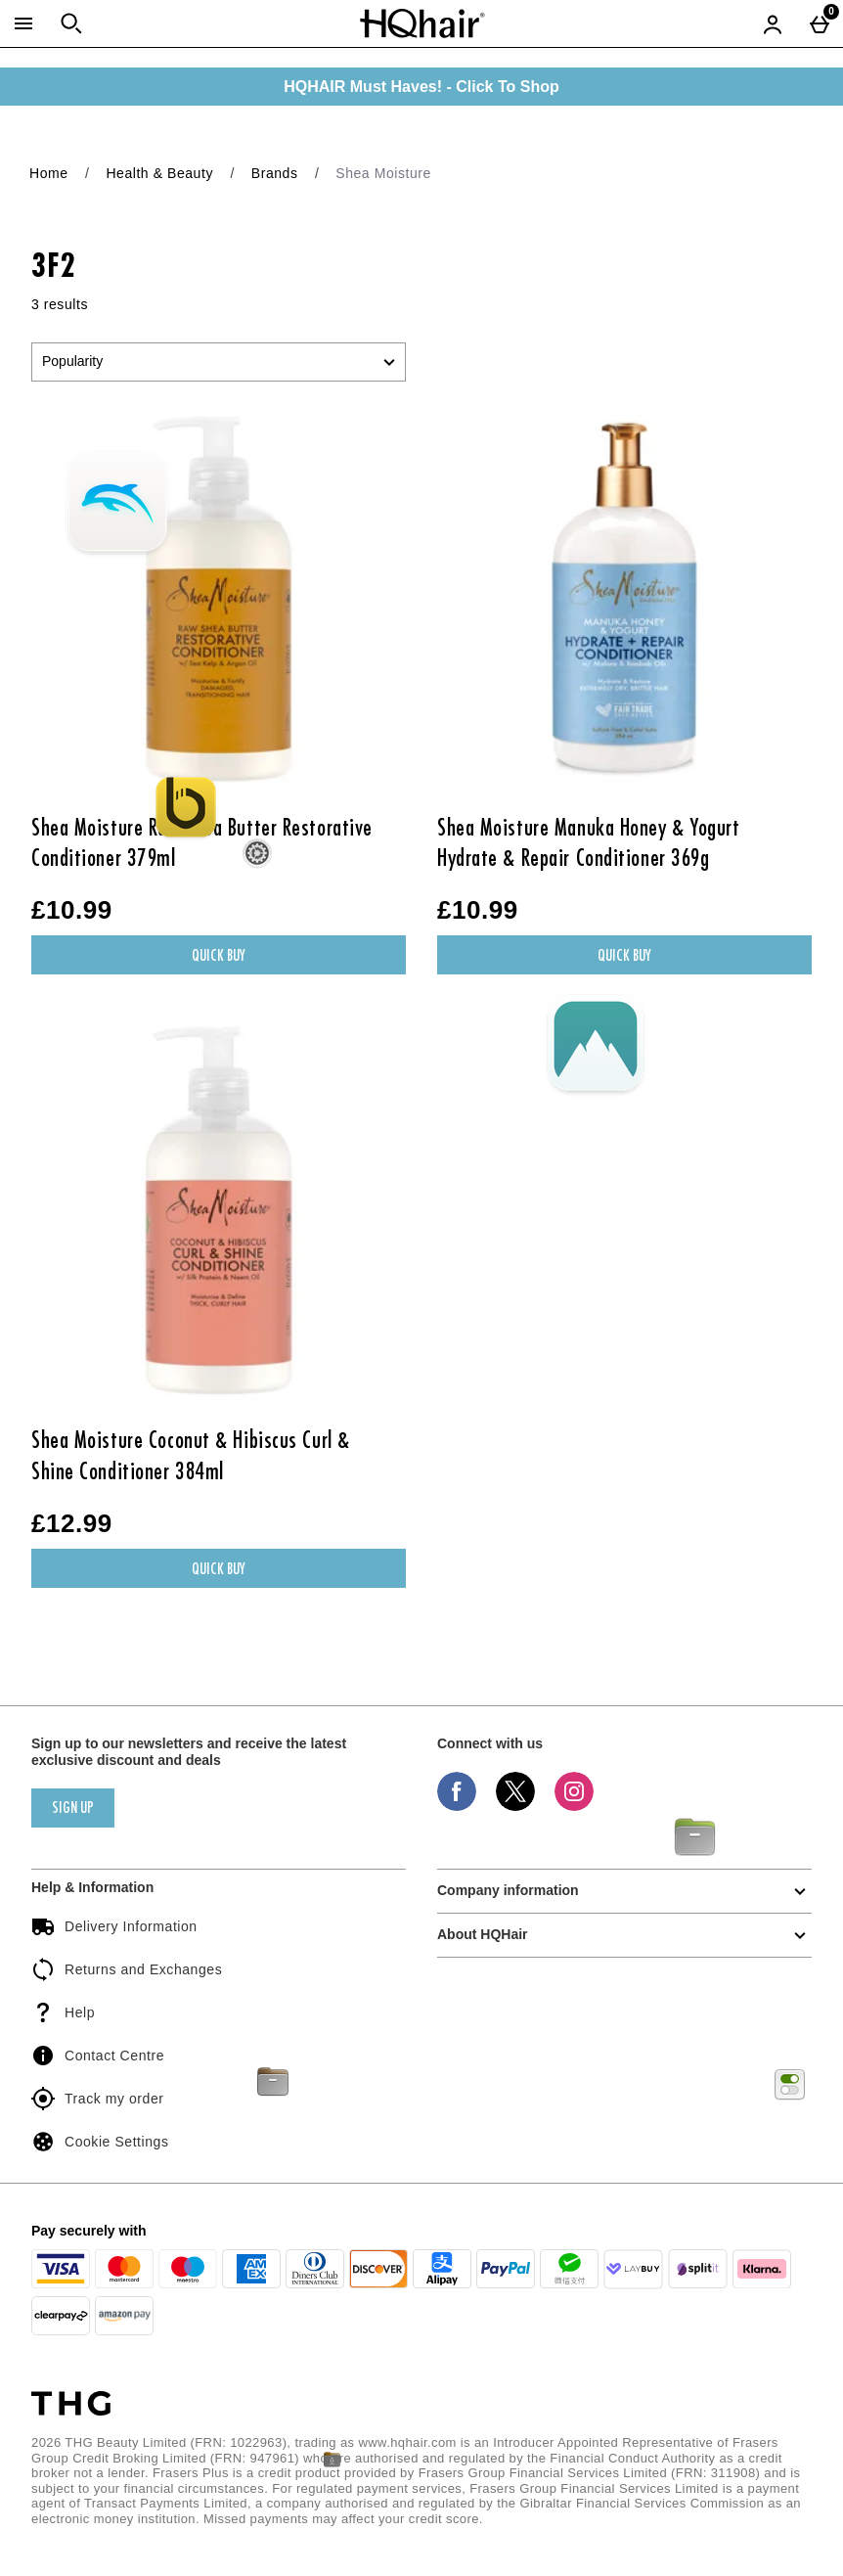 This screenshot has width=843, height=2576. I want to click on access your downloads folder, so click(332, 2459).